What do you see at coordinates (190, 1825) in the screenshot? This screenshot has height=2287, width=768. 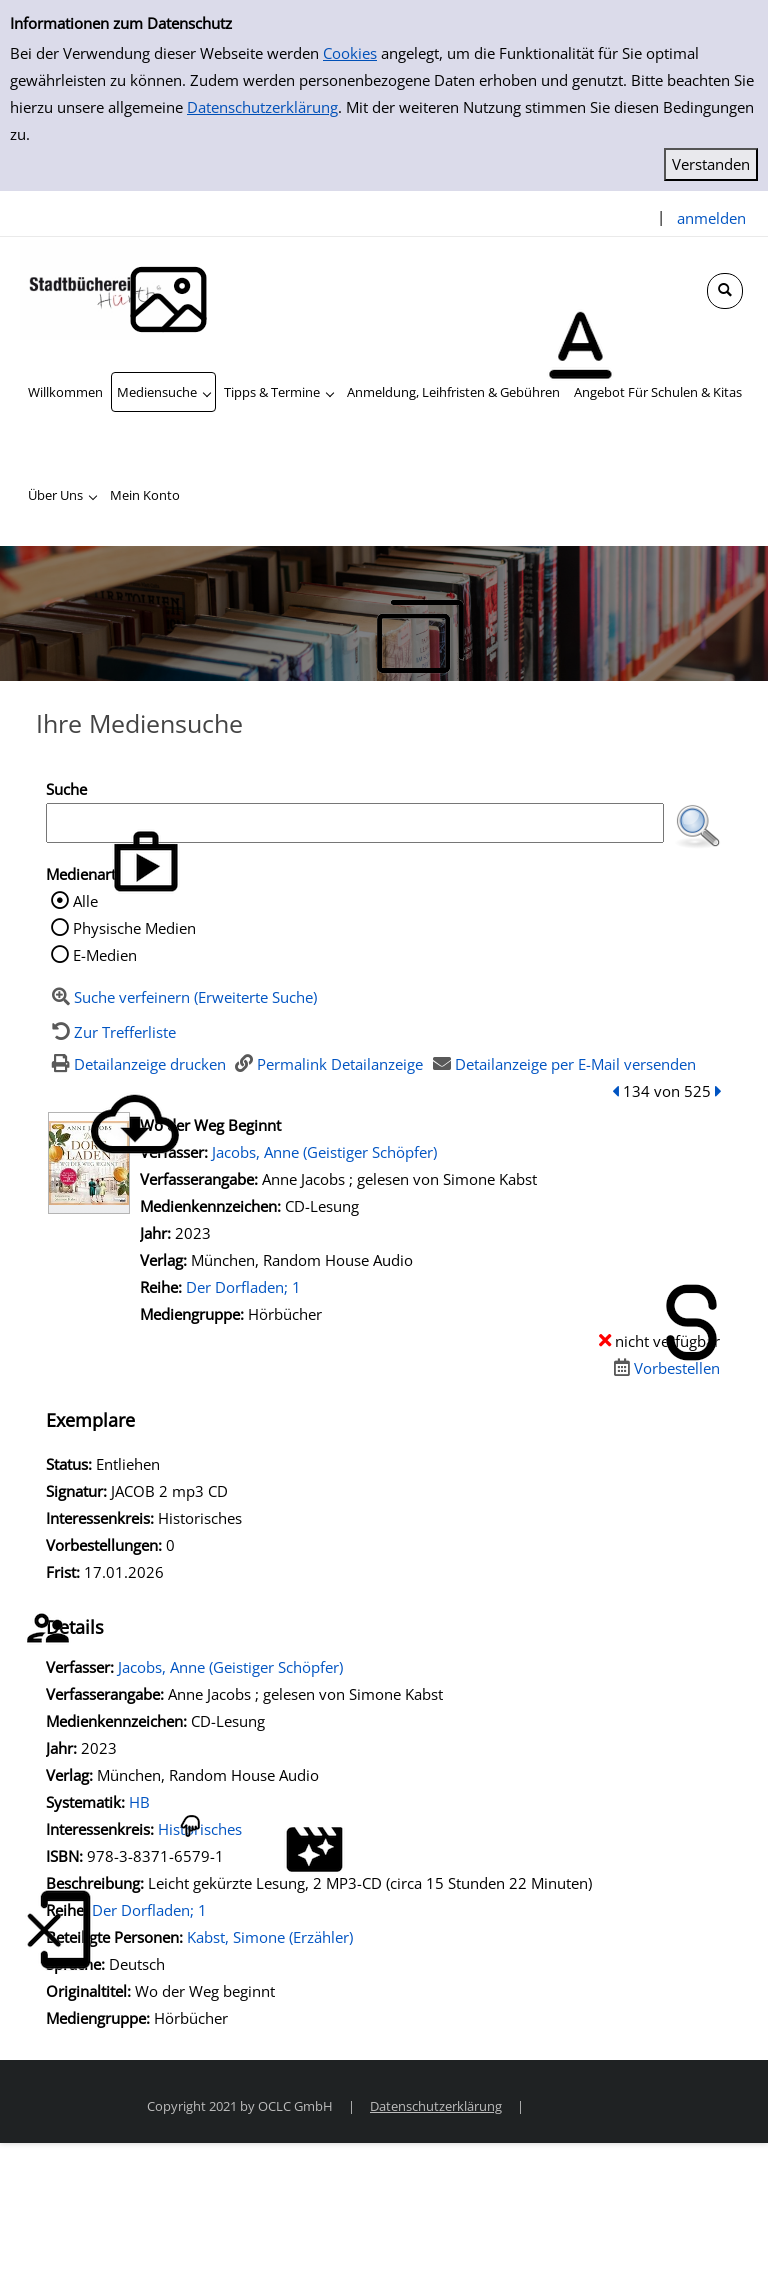 I see `scroll down or swipe downward` at bounding box center [190, 1825].